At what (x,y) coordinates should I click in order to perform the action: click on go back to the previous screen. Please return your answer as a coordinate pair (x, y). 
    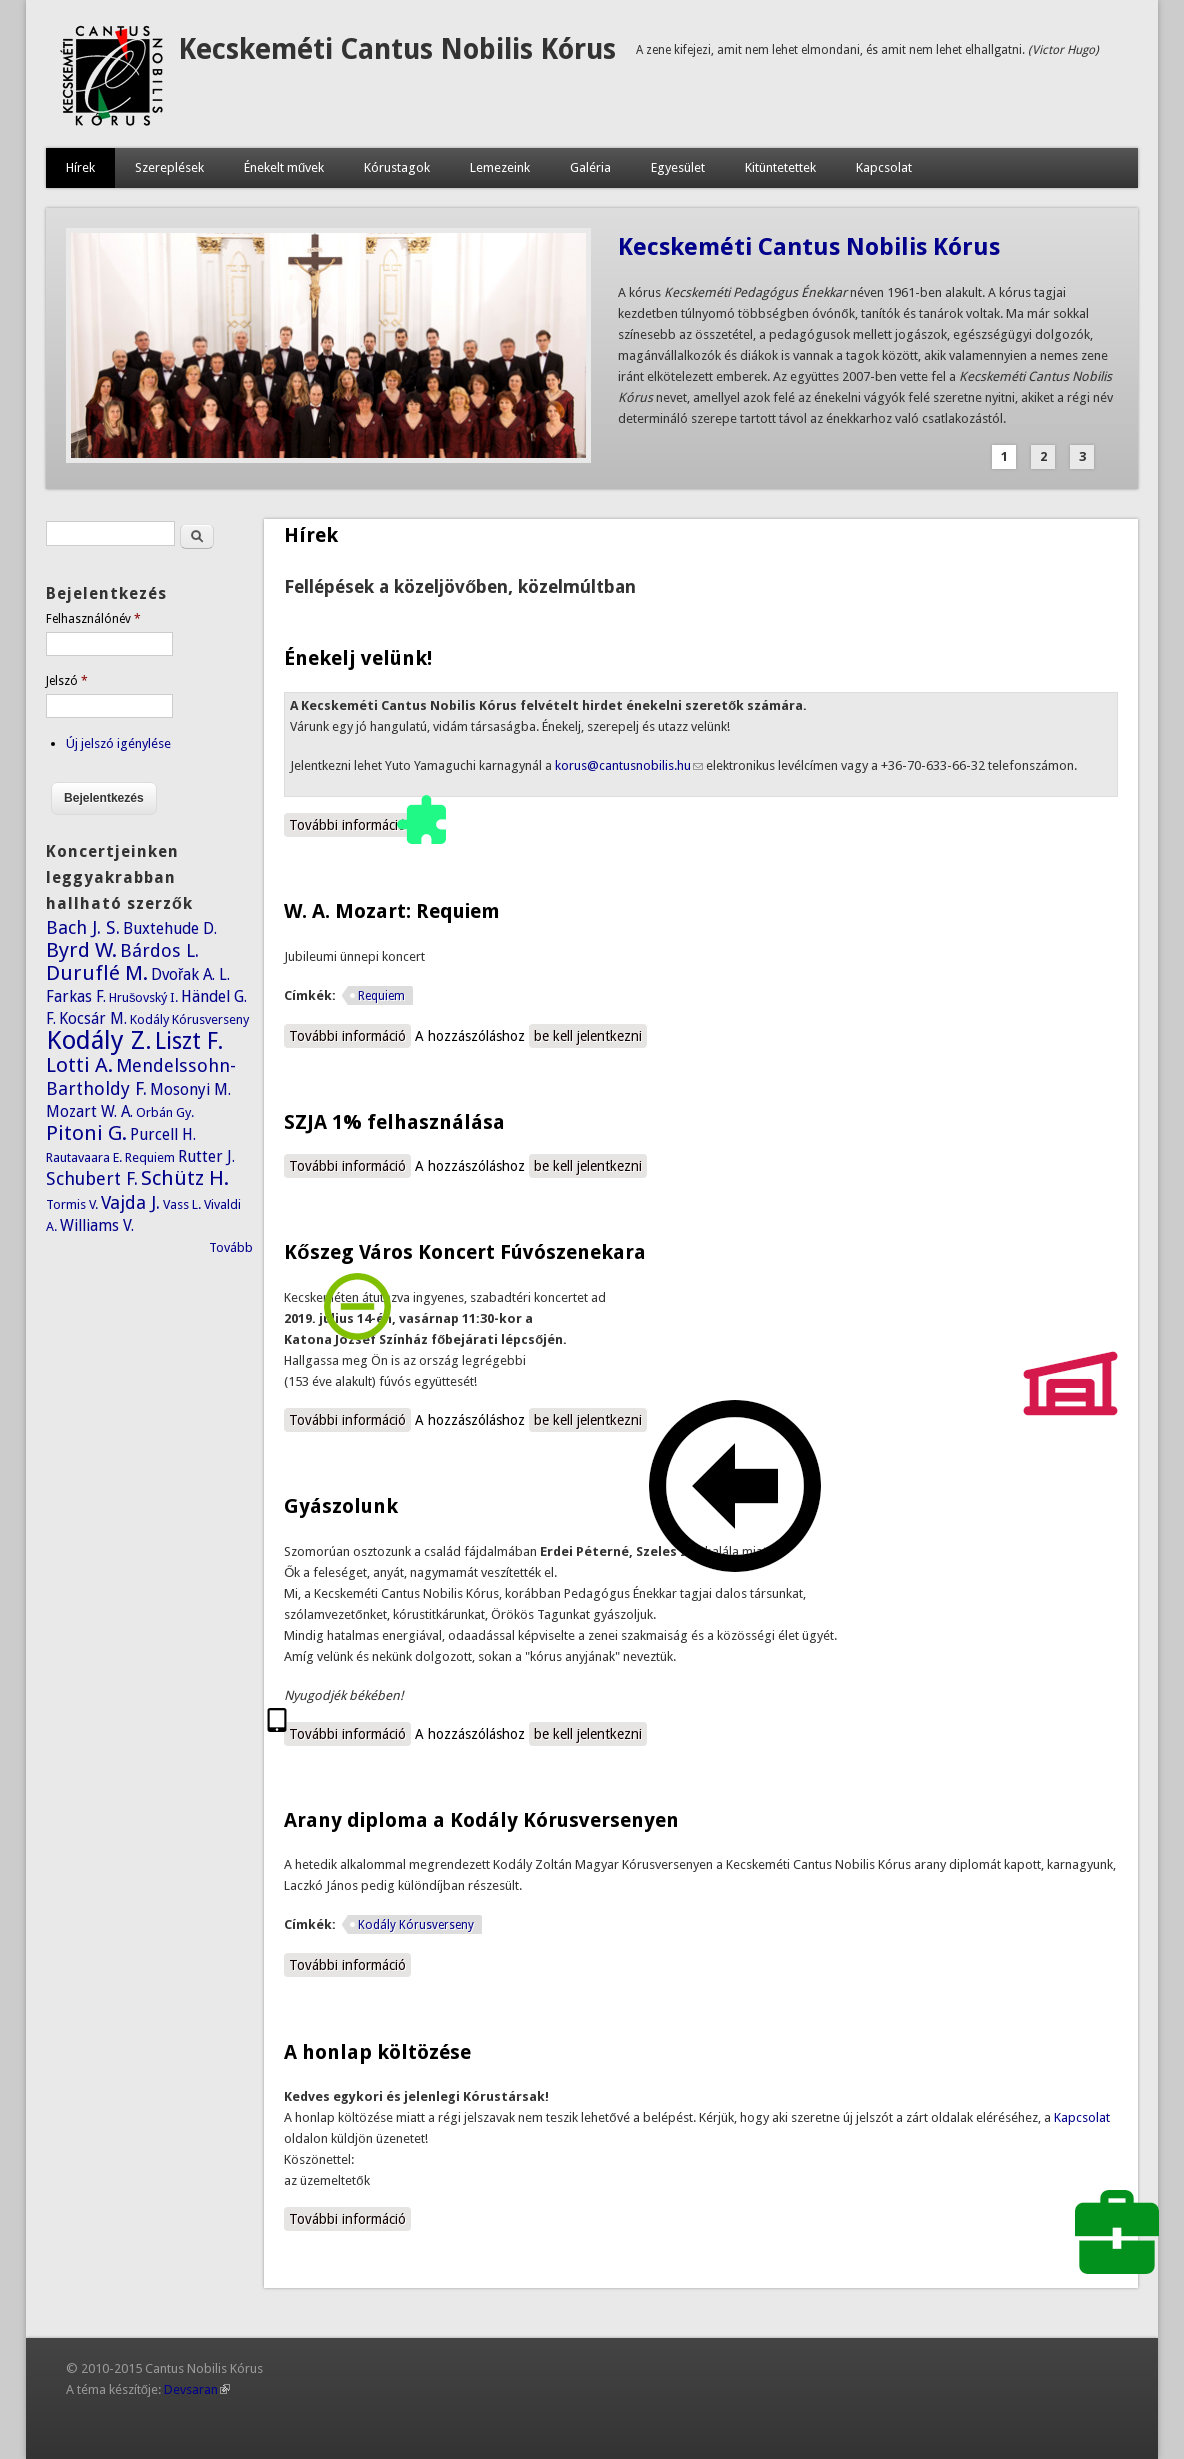
    Looking at the image, I should click on (735, 1486).